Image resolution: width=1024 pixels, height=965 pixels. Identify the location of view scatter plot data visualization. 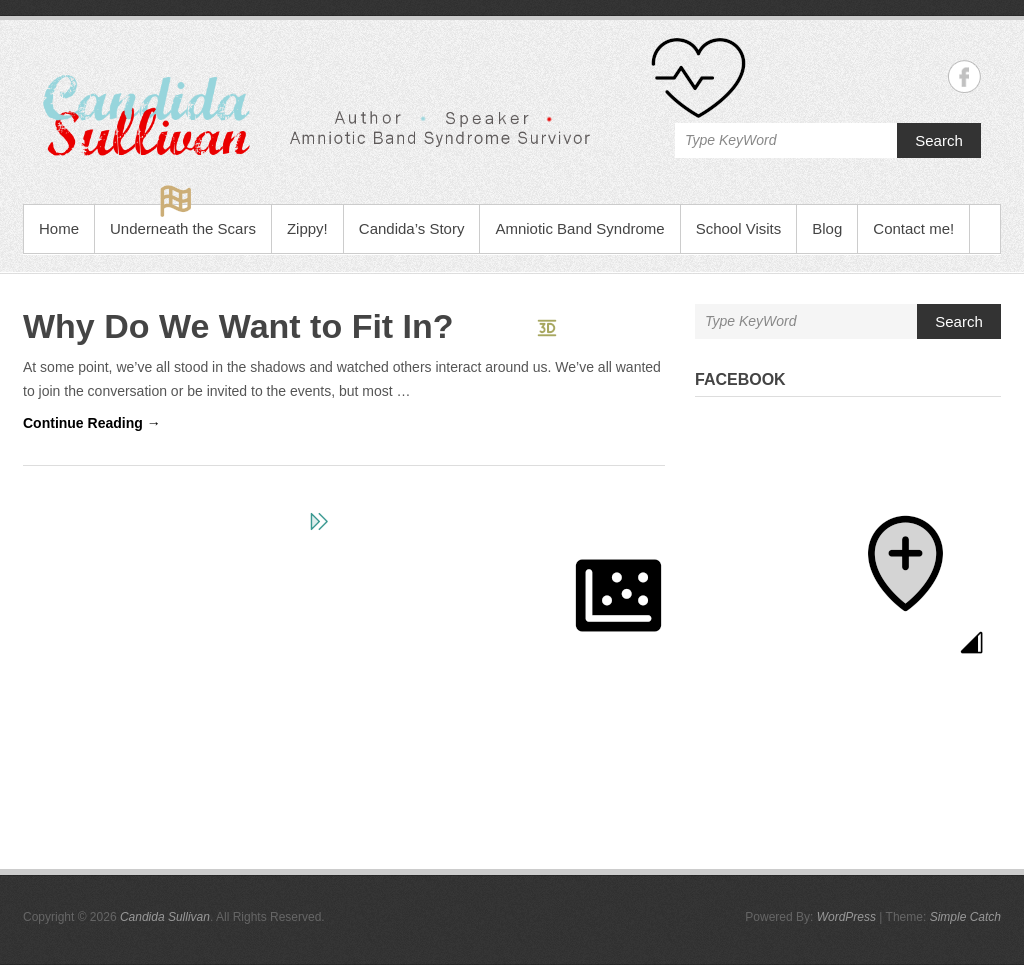
(618, 595).